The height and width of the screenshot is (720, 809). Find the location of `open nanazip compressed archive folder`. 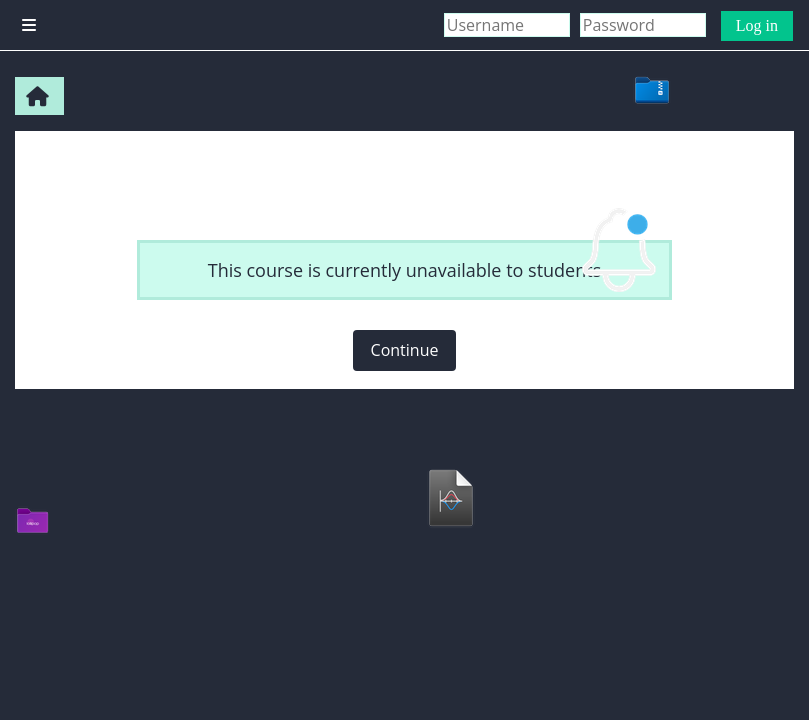

open nanazip compressed archive folder is located at coordinates (652, 91).